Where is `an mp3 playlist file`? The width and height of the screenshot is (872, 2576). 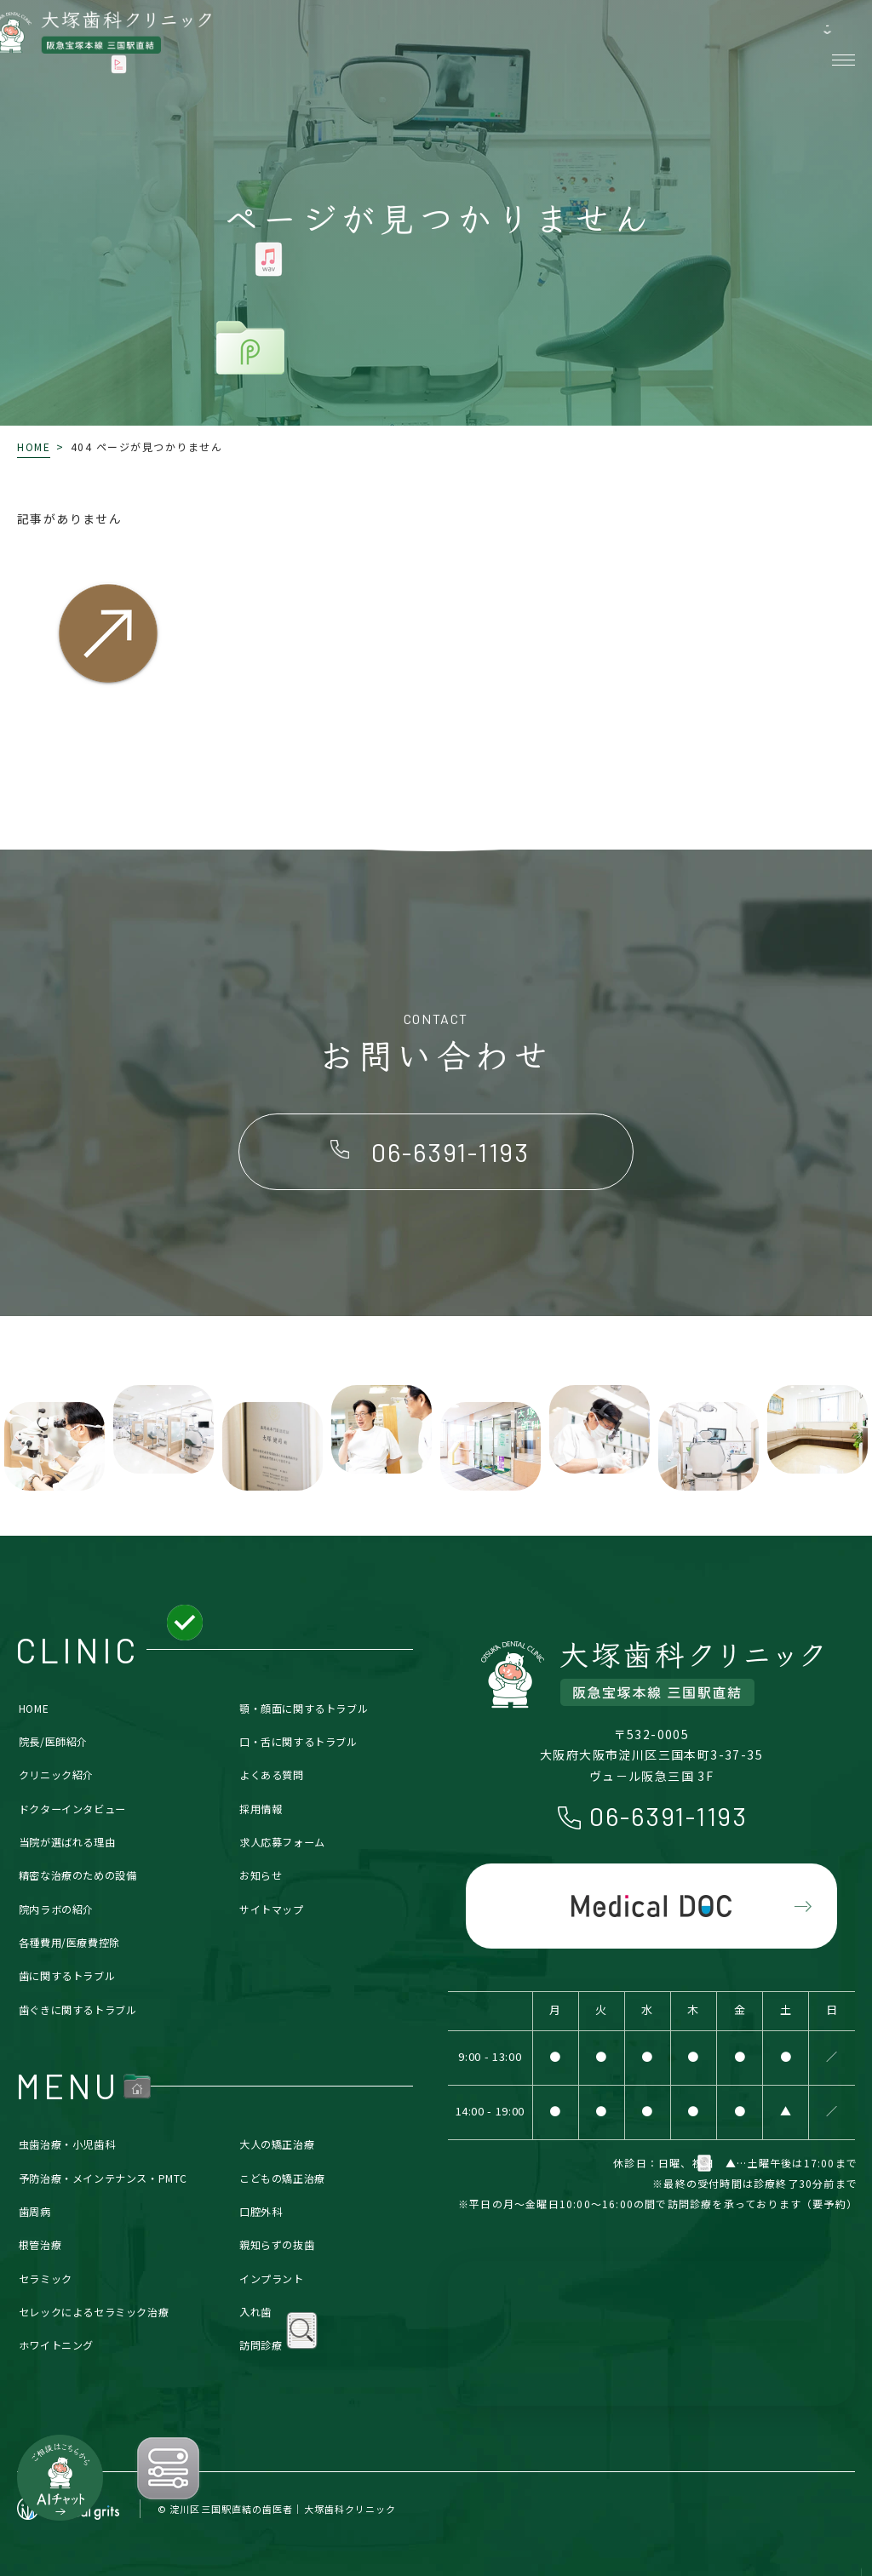
an mp3 playlist file is located at coordinates (118, 64).